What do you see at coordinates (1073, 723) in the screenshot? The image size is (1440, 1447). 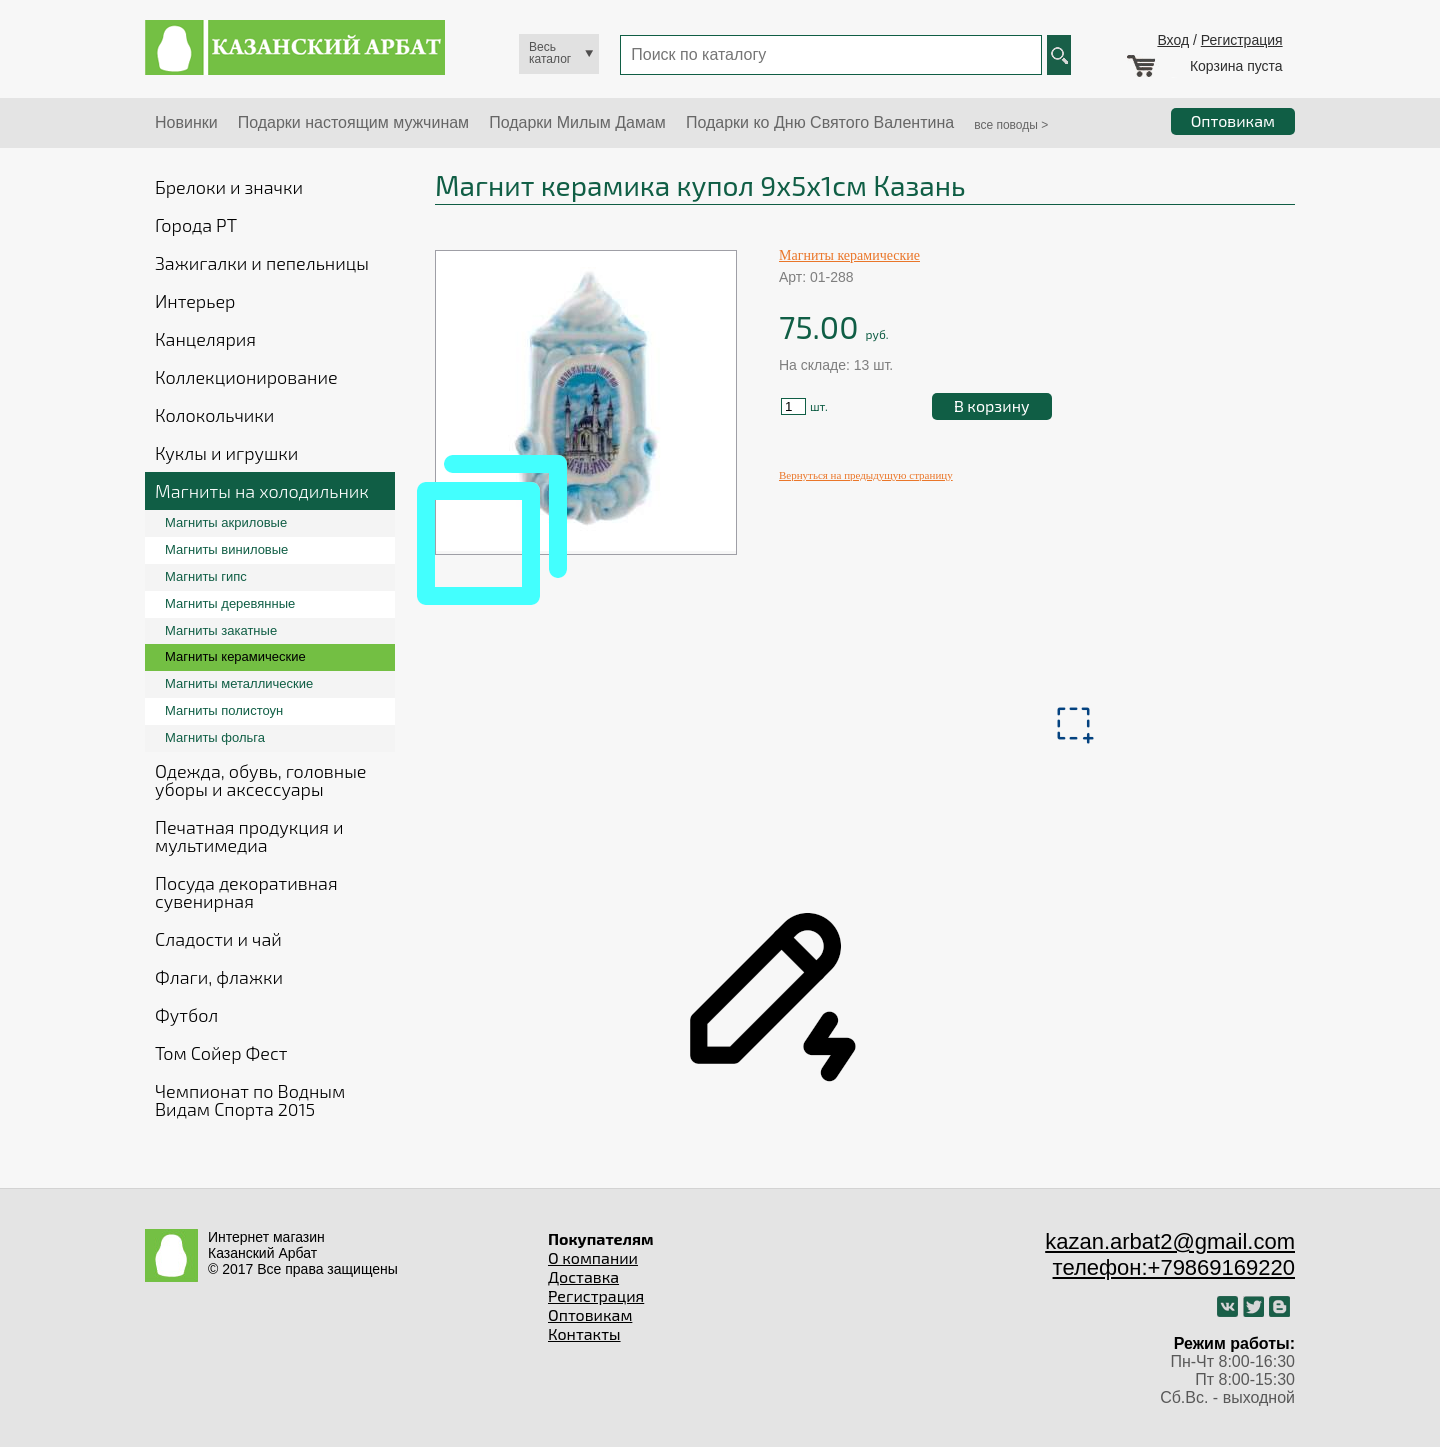 I see `add to current selection` at bounding box center [1073, 723].